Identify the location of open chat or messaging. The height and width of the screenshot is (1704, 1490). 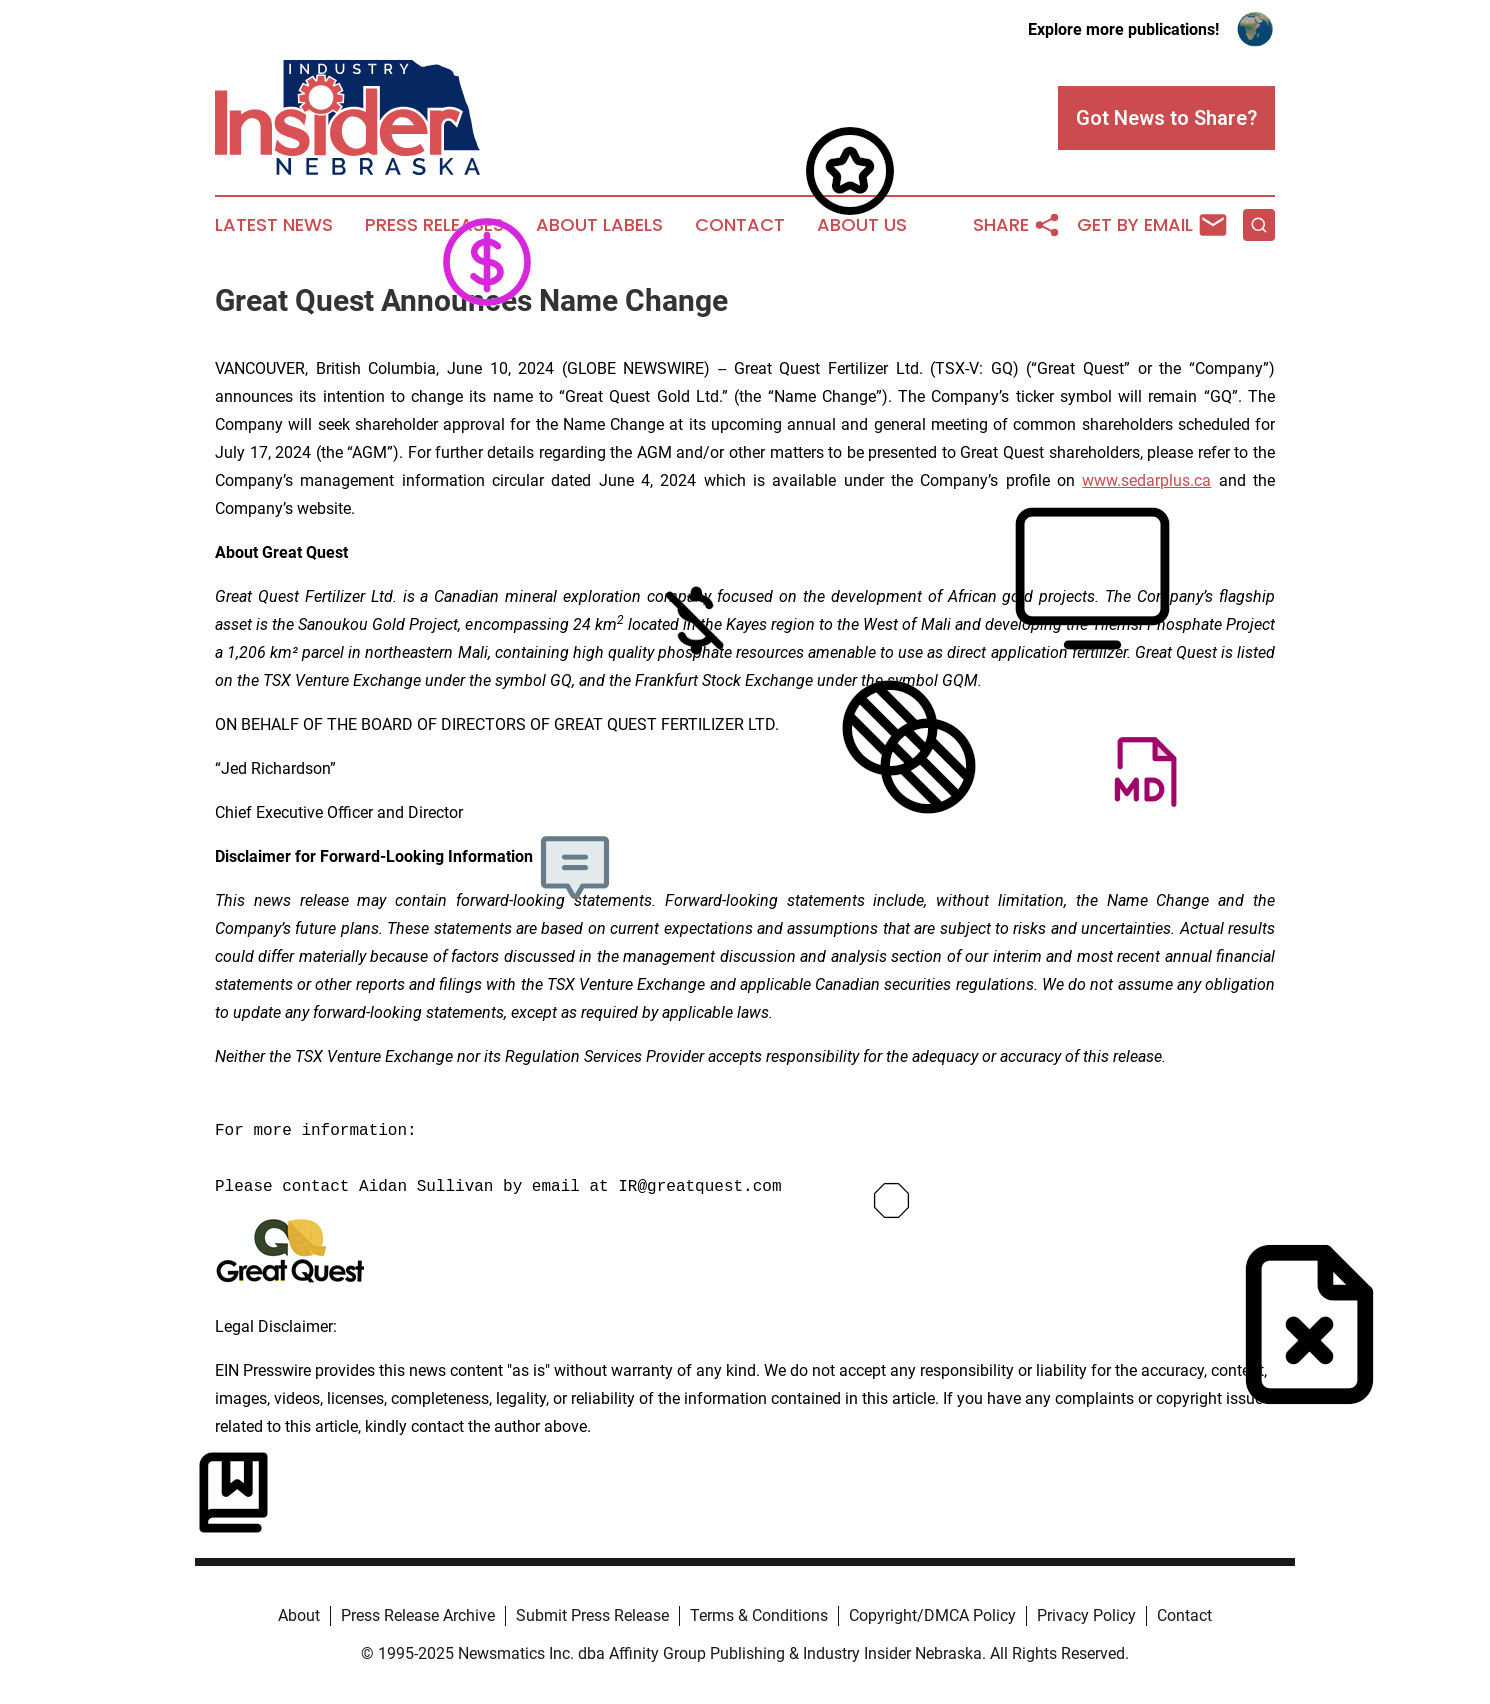
(575, 865).